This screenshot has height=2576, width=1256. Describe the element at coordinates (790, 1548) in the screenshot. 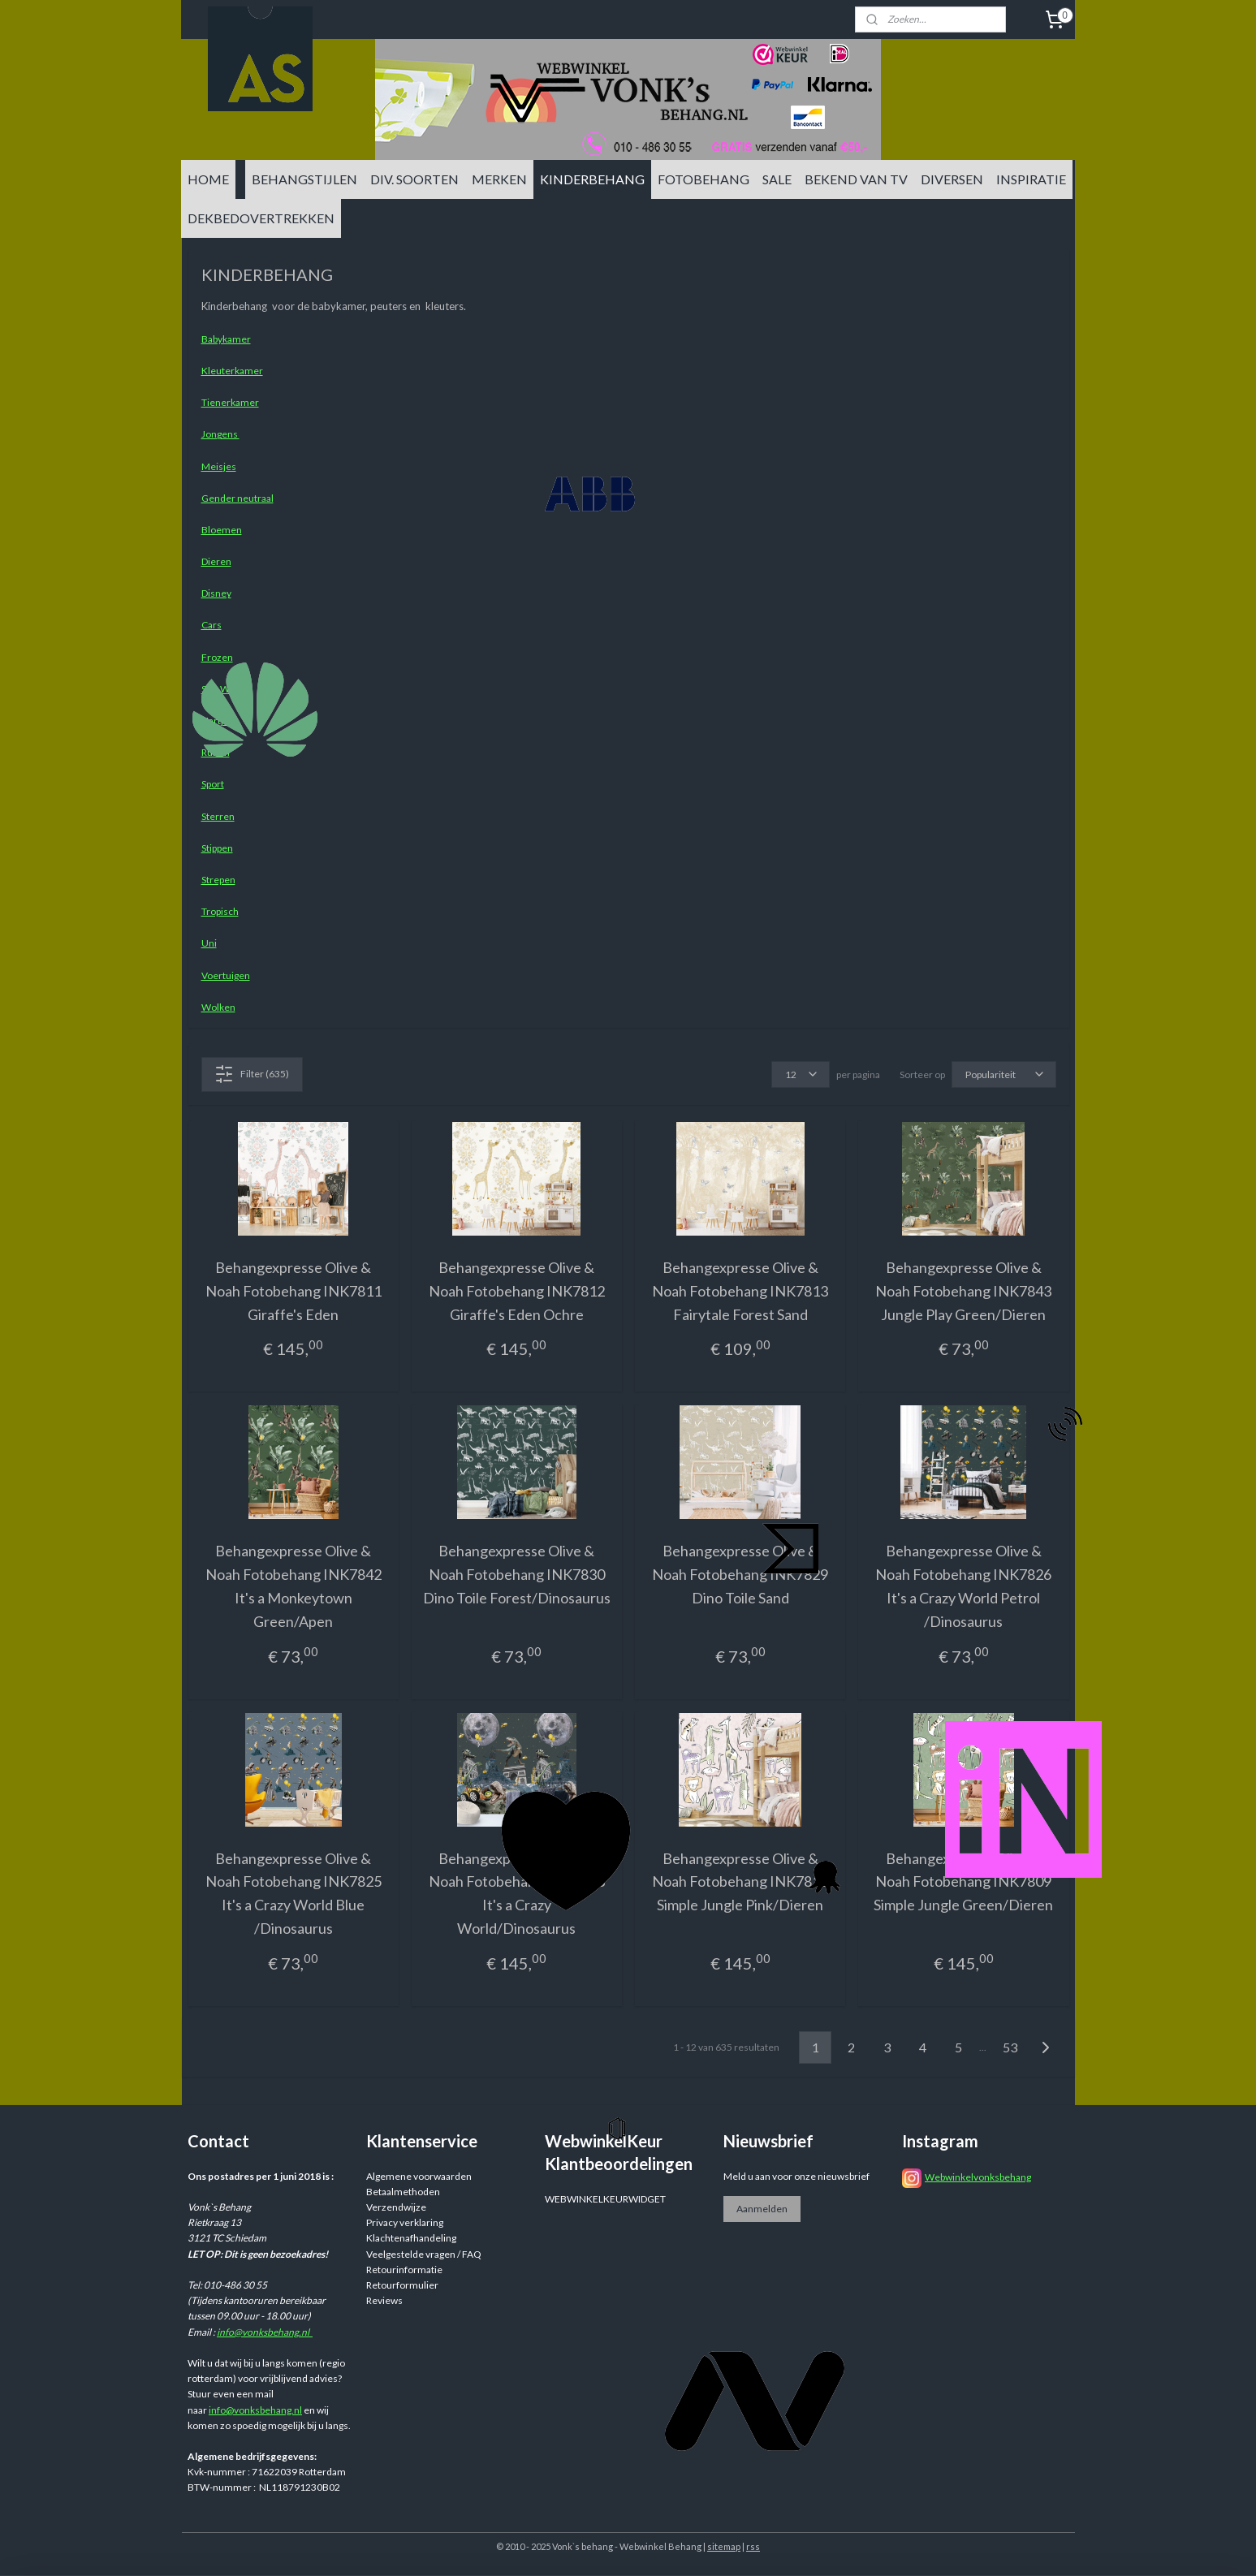

I see `open virustotal malware scanning service` at that location.